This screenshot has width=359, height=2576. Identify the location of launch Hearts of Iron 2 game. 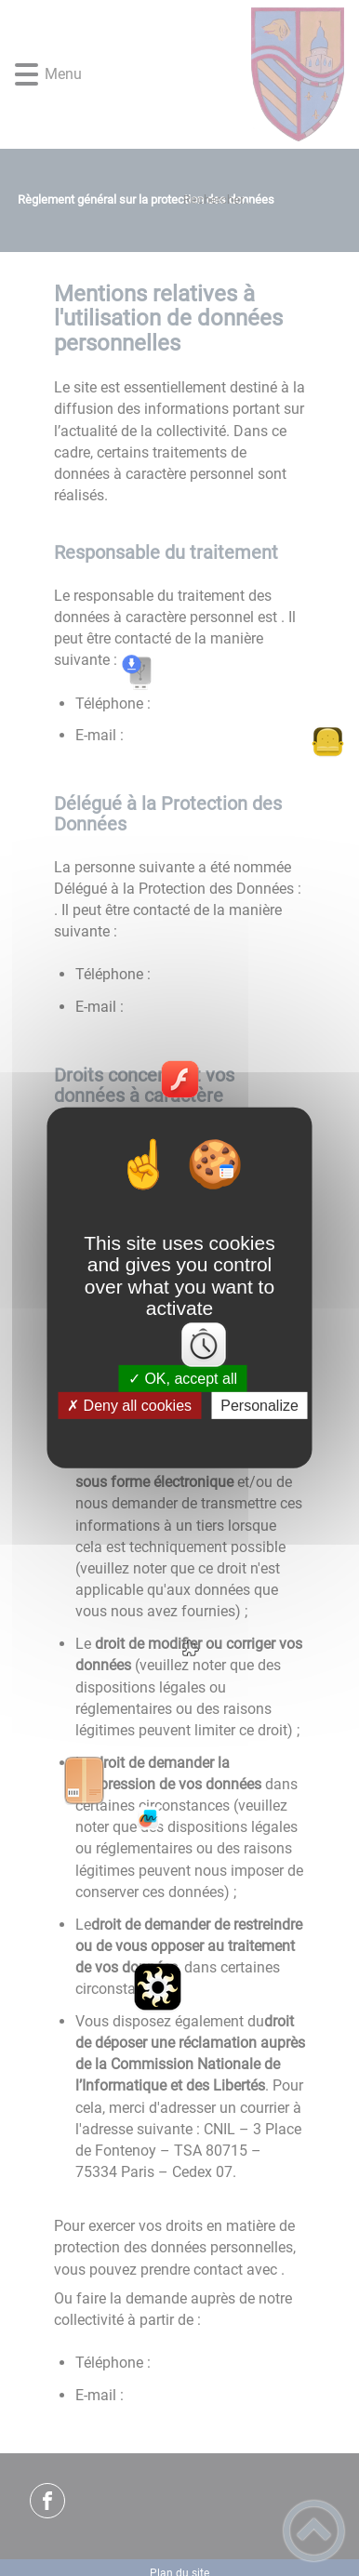
(157, 1986).